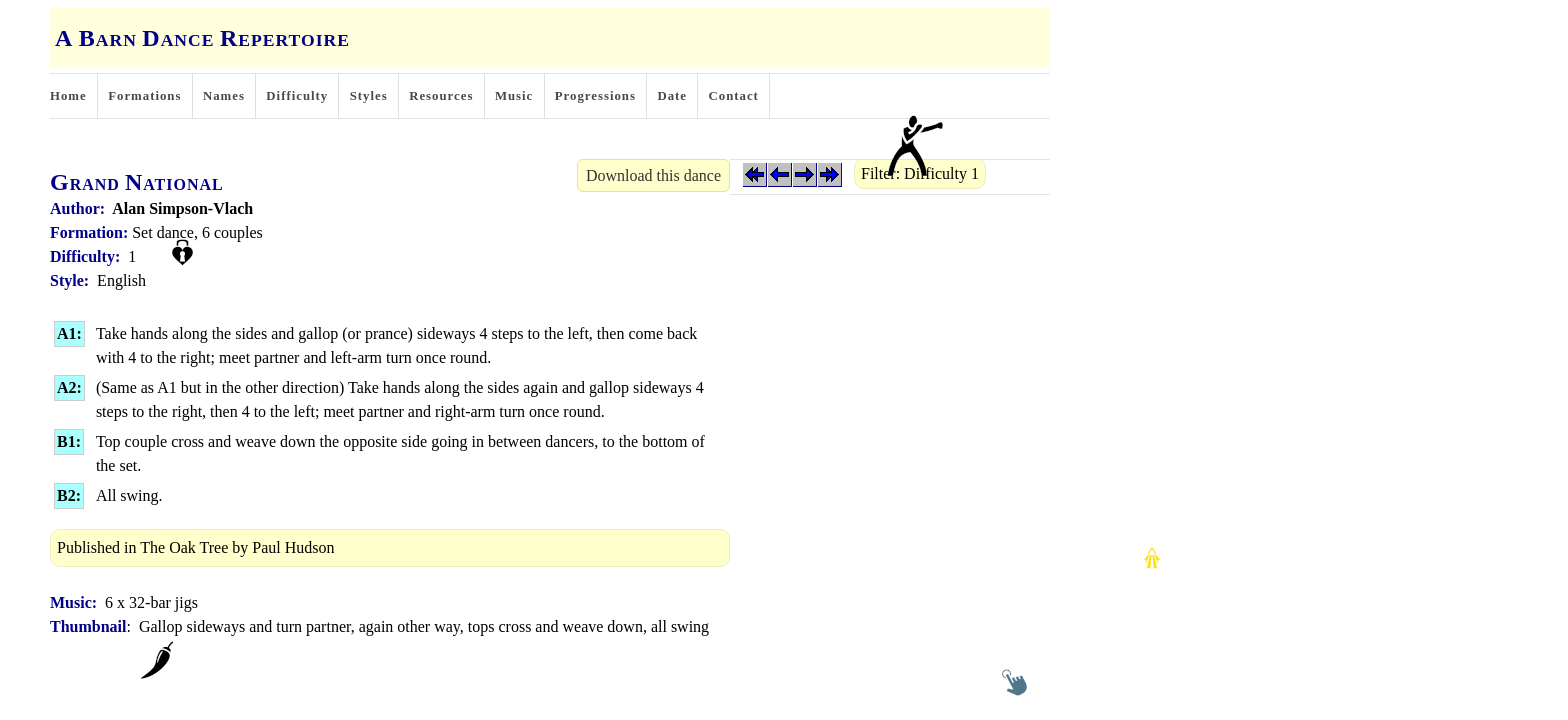 The width and height of the screenshot is (1568, 720). Describe the element at coordinates (182, 252) in the screenshot. I see `indicates protected or private favorites` at that location.